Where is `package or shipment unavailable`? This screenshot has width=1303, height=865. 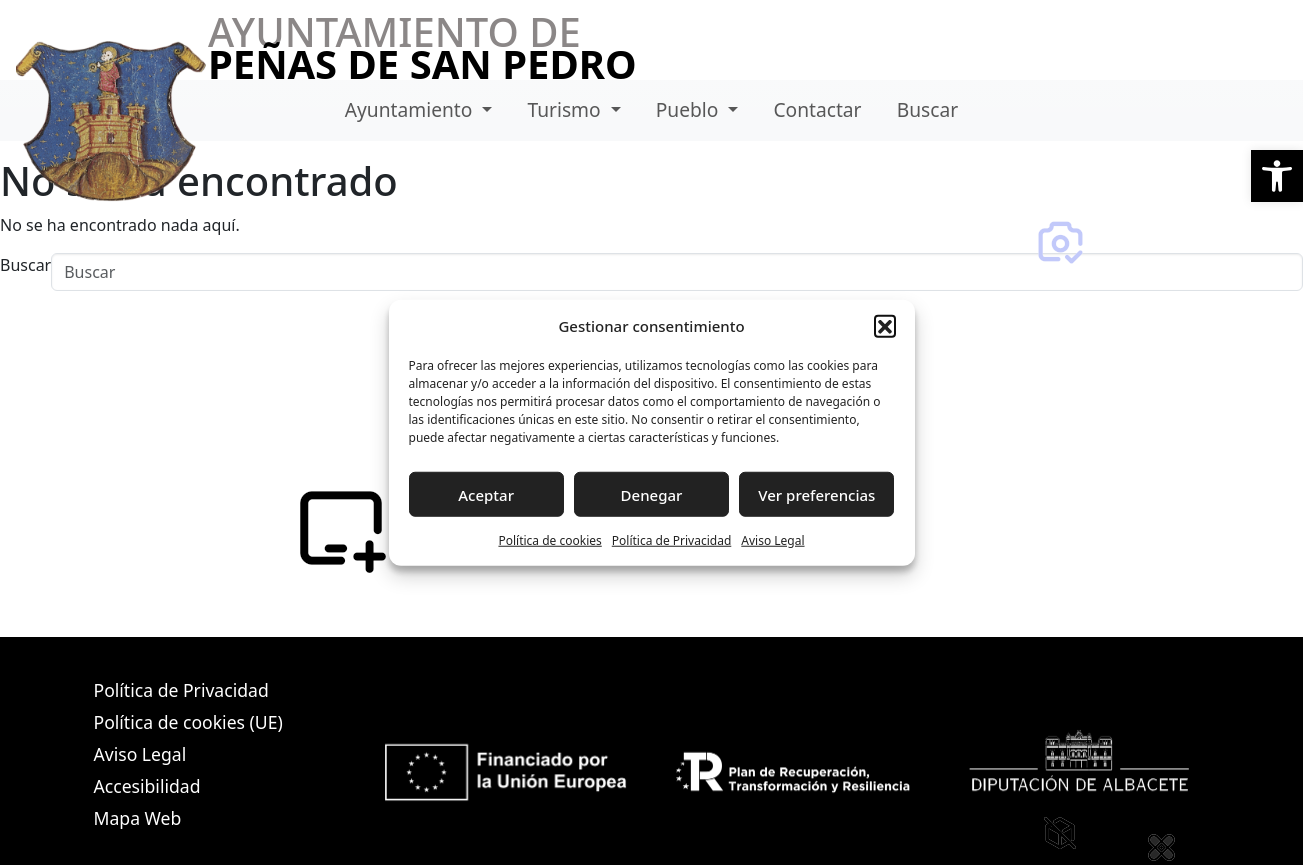 package or shipment unavailable is located at coordinates (1060, 833).